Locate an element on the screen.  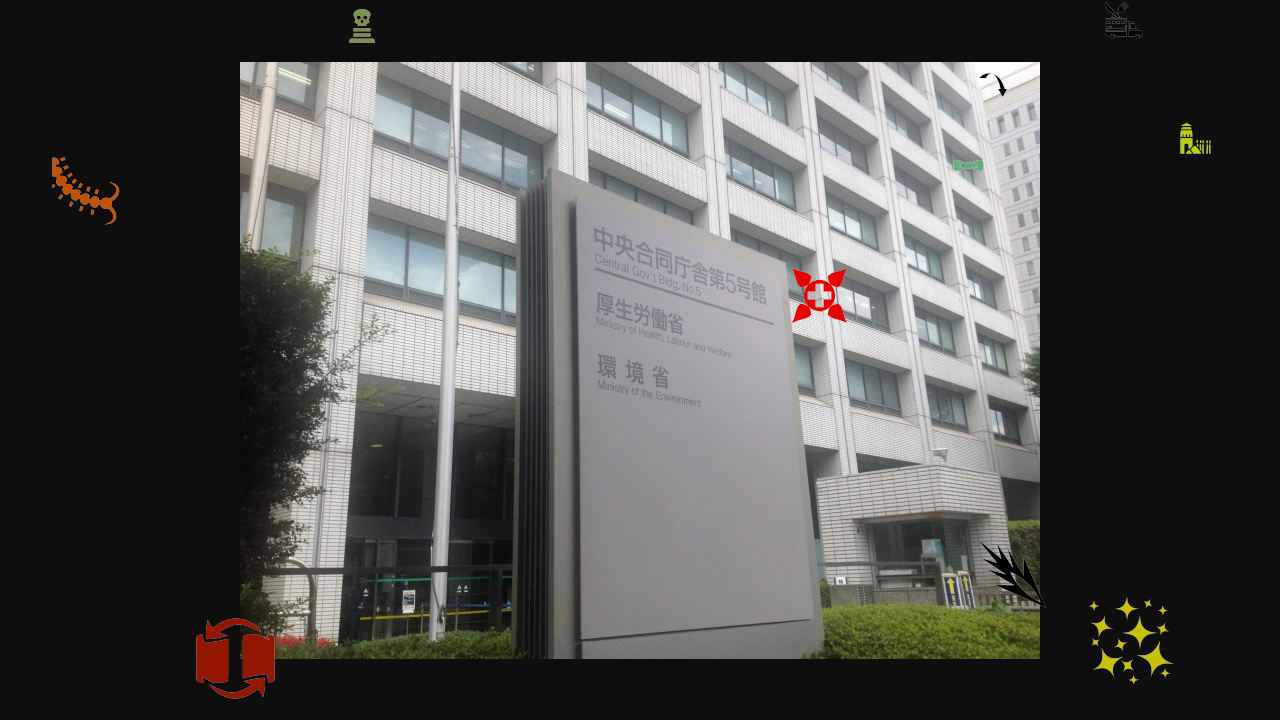
select formal or dressy attire option is located at coordinates (968, 165).